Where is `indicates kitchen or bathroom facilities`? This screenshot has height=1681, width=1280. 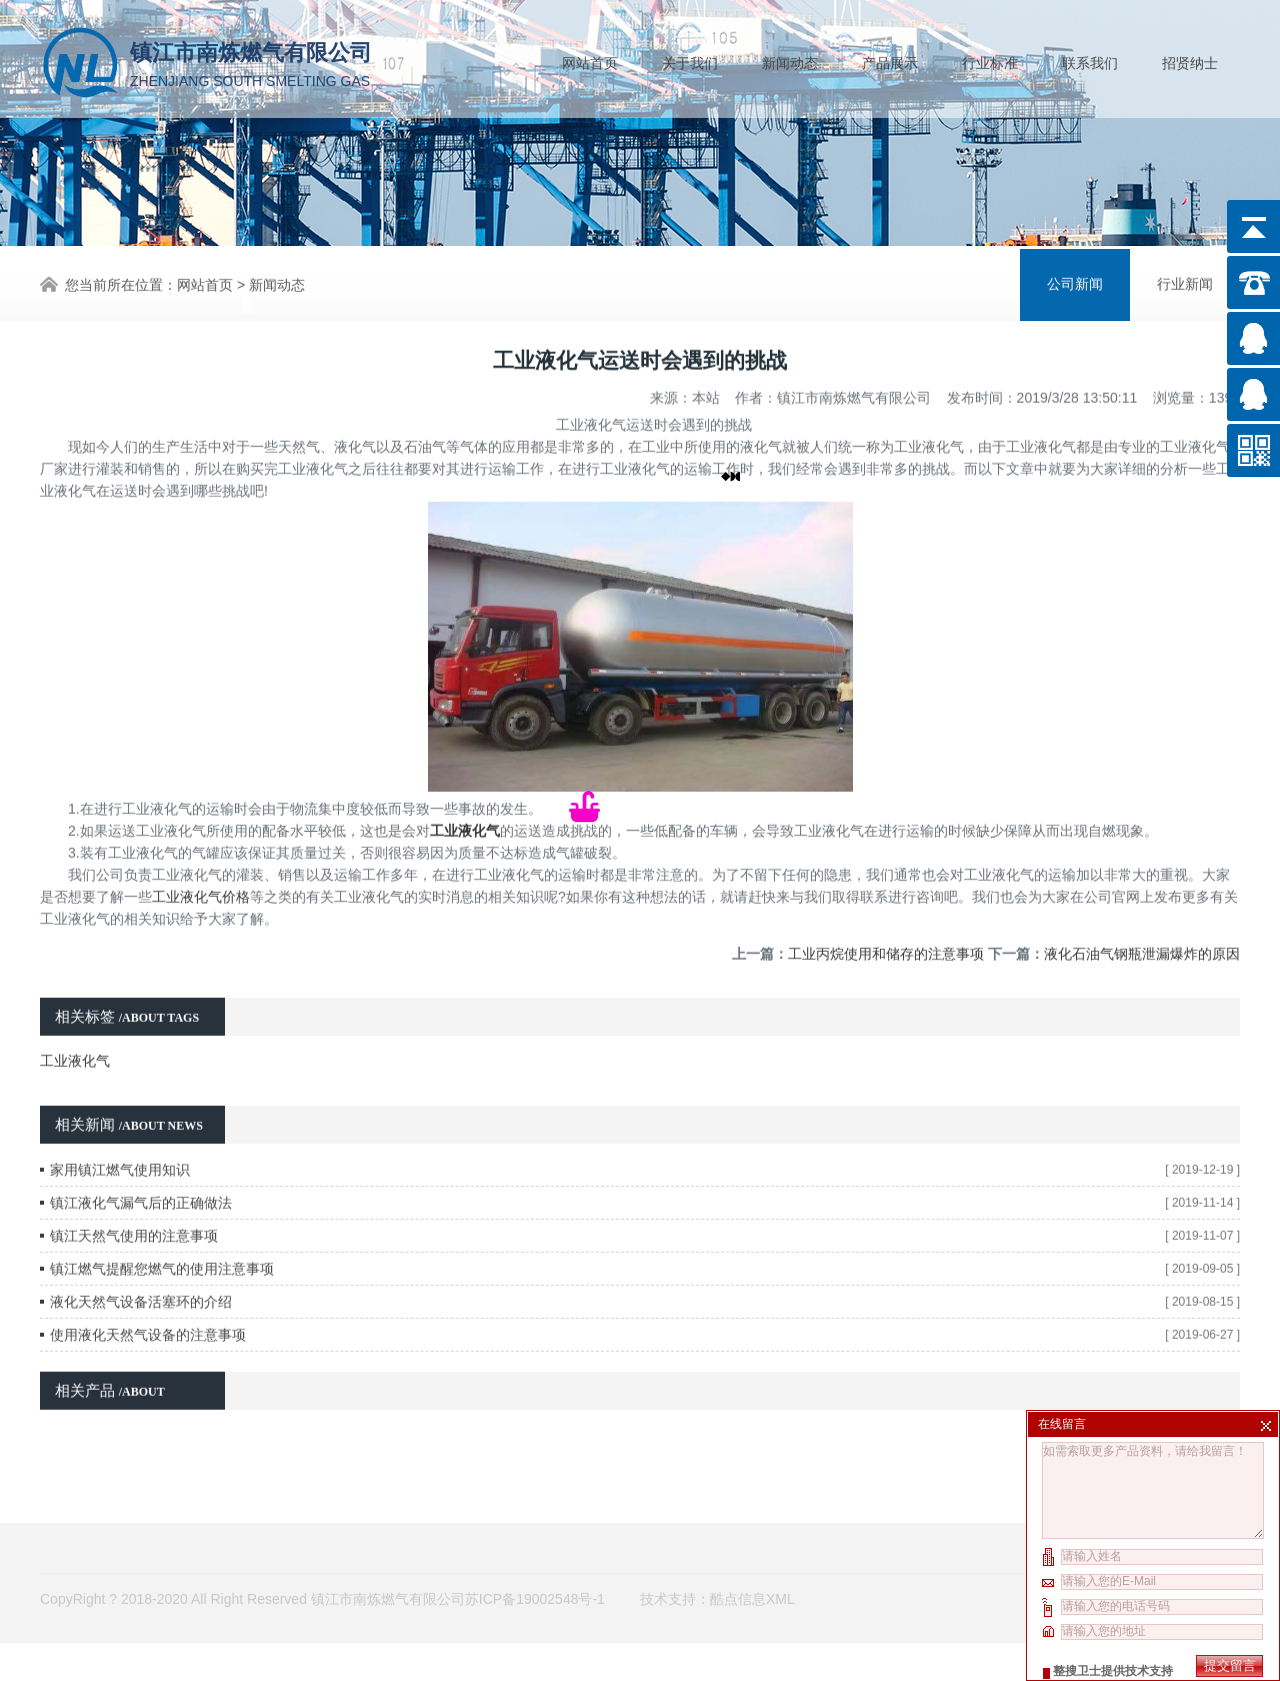 indicates kitchen or bathroom facilities is located at coordinates (584, 806).